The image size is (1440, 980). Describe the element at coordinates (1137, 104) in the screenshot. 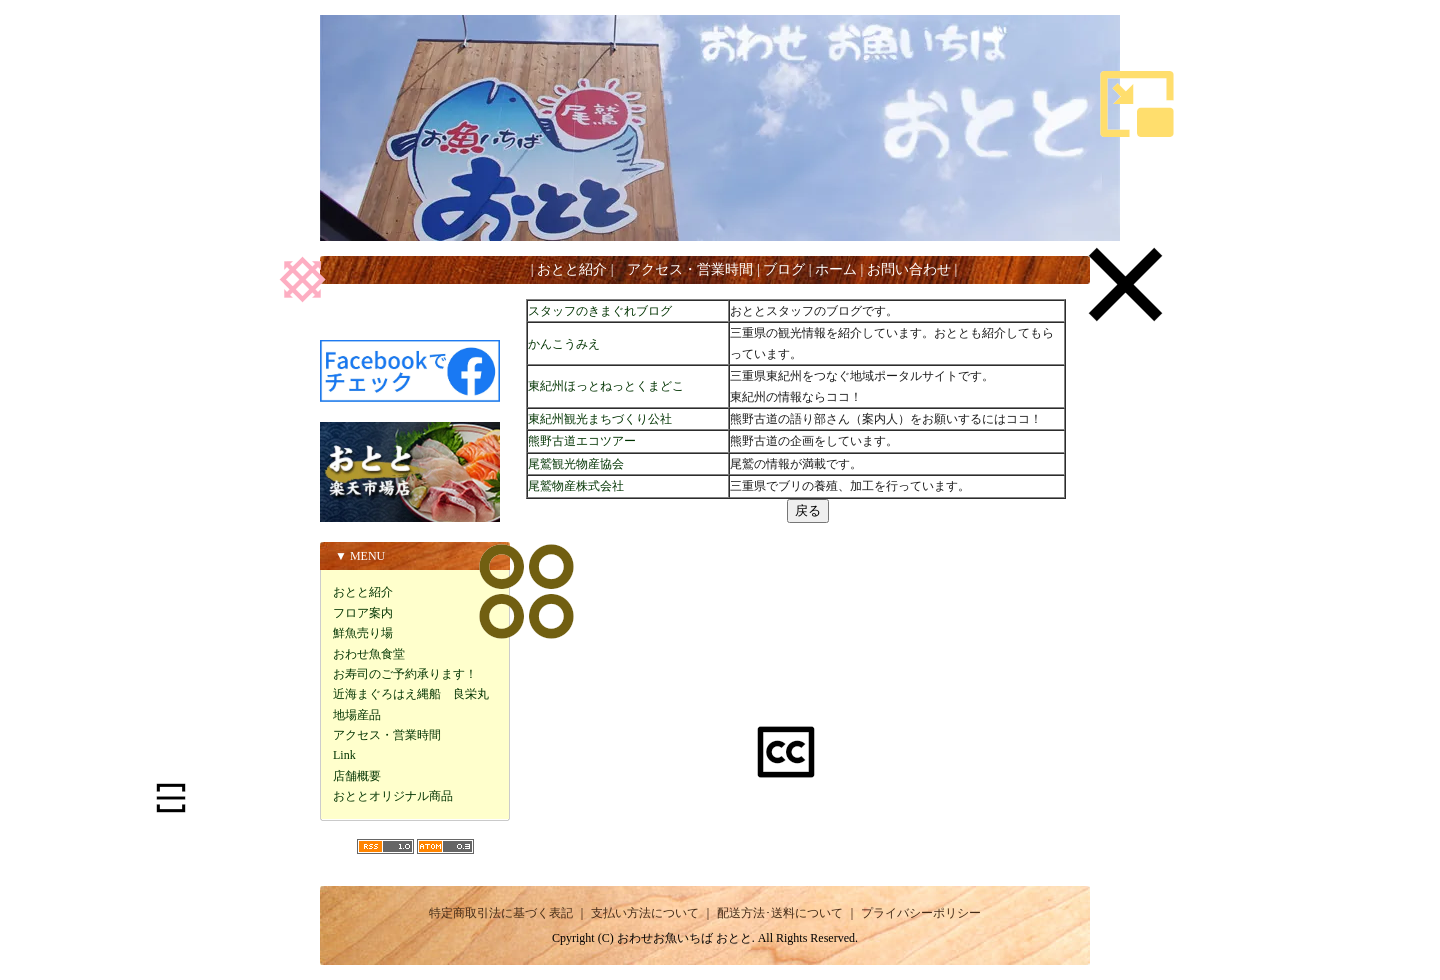

I see `enable picture-in-picture mode` at that location.